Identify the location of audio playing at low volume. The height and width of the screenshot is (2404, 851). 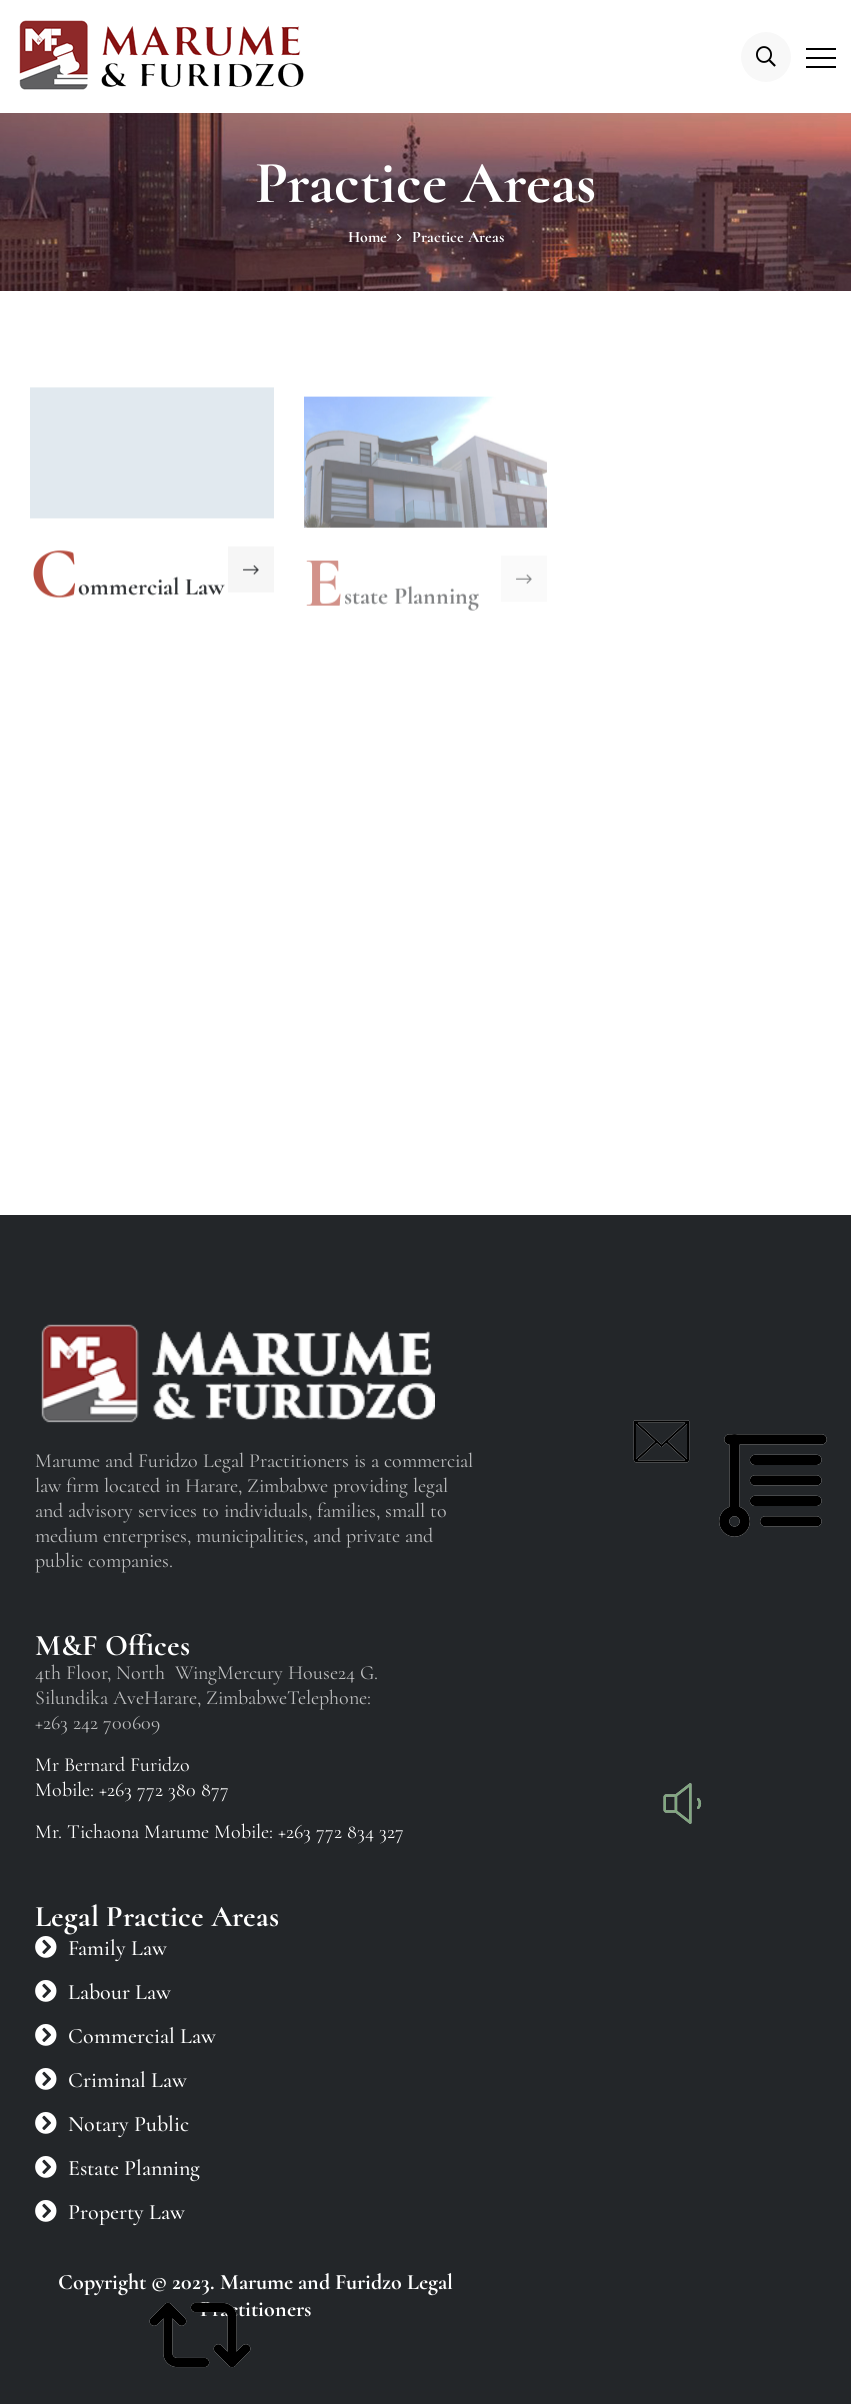
(685, 1803).